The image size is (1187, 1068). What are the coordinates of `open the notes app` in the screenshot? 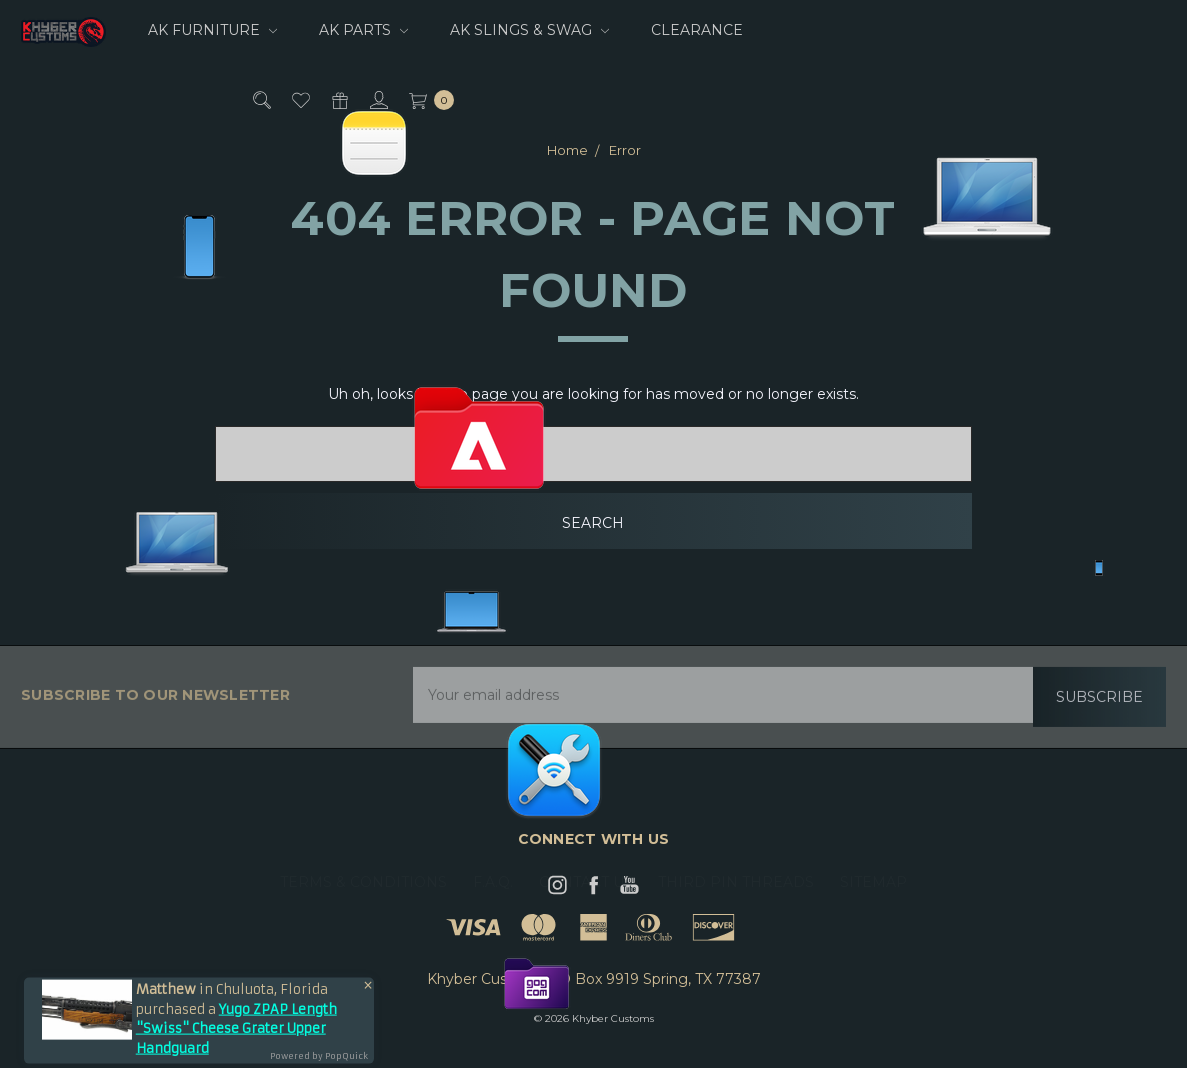 It's located at (374, 143).